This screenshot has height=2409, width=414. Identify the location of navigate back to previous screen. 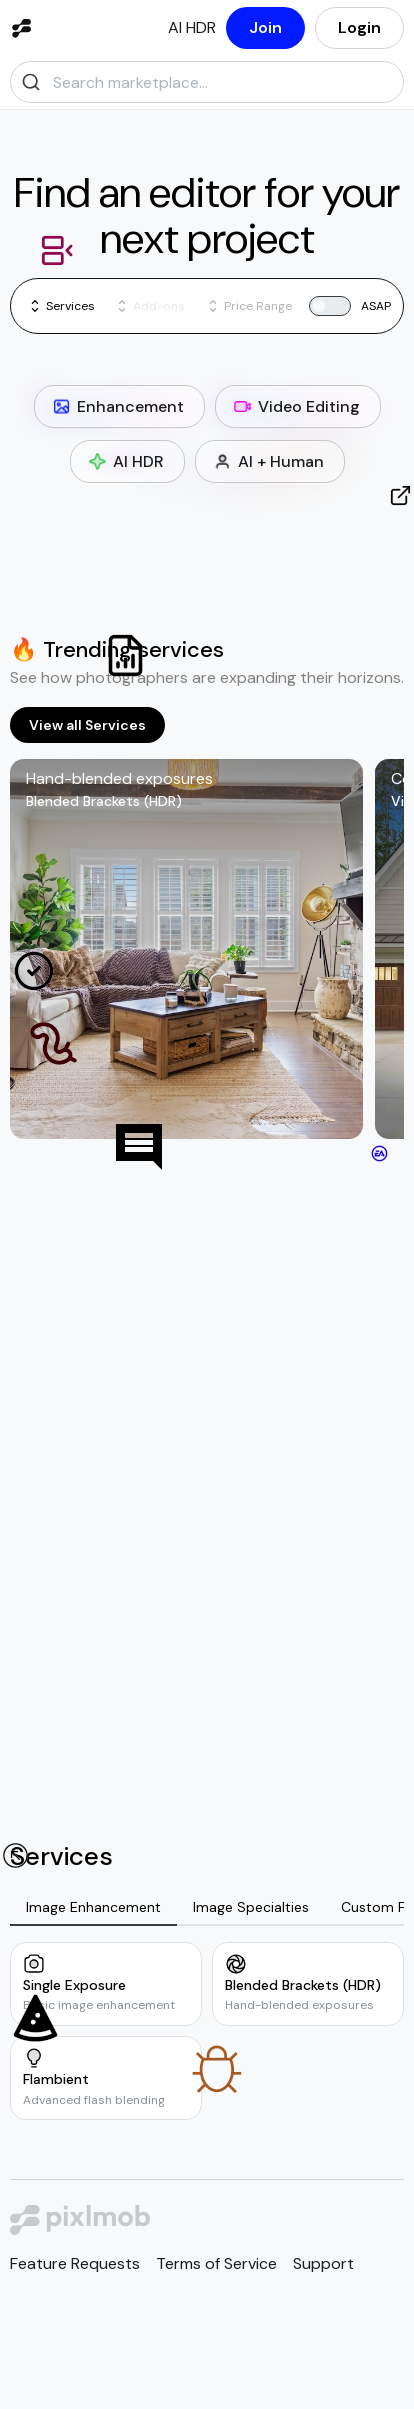
(15, 1855).